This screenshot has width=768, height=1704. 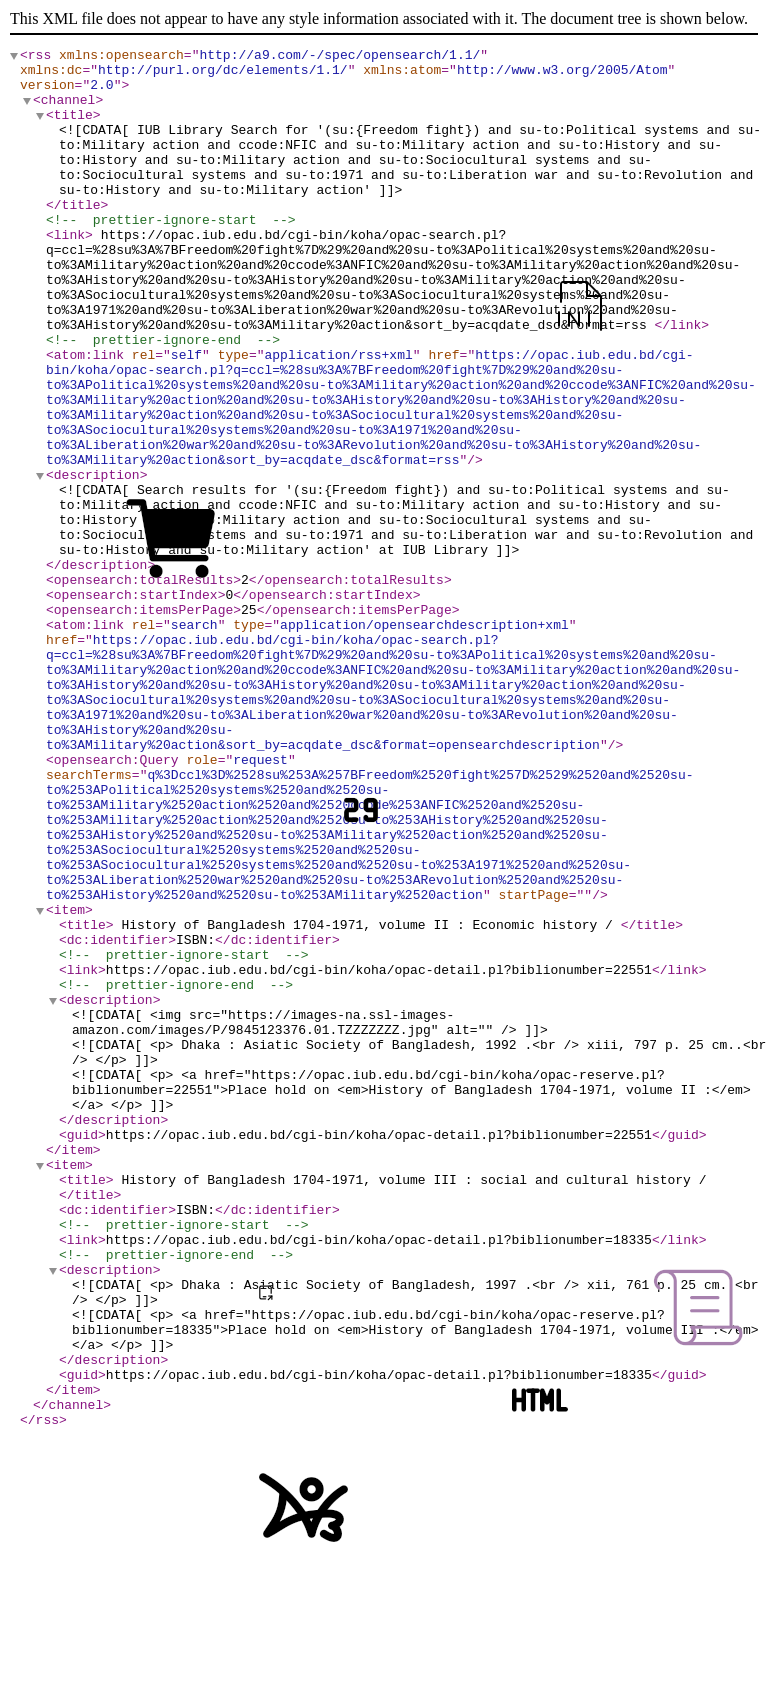 What do you see at coordinates (701, 1307) in the screenshot?
I see `view document or manuscript` at bounding box center [701, 1307].